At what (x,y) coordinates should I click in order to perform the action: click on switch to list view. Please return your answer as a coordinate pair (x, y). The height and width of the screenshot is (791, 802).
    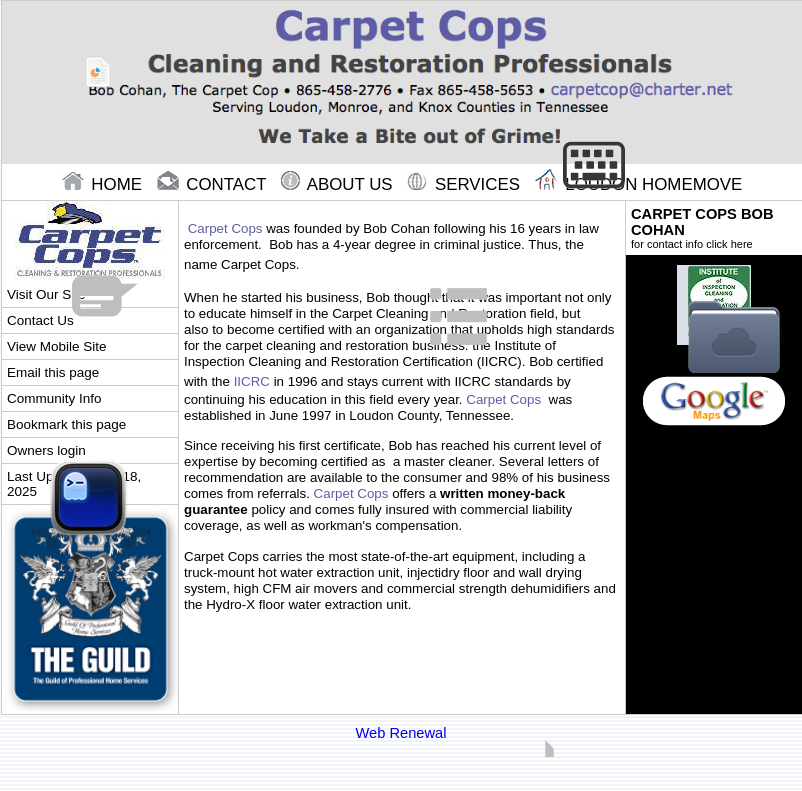
    Looking at the image, I should click on (458, 316).